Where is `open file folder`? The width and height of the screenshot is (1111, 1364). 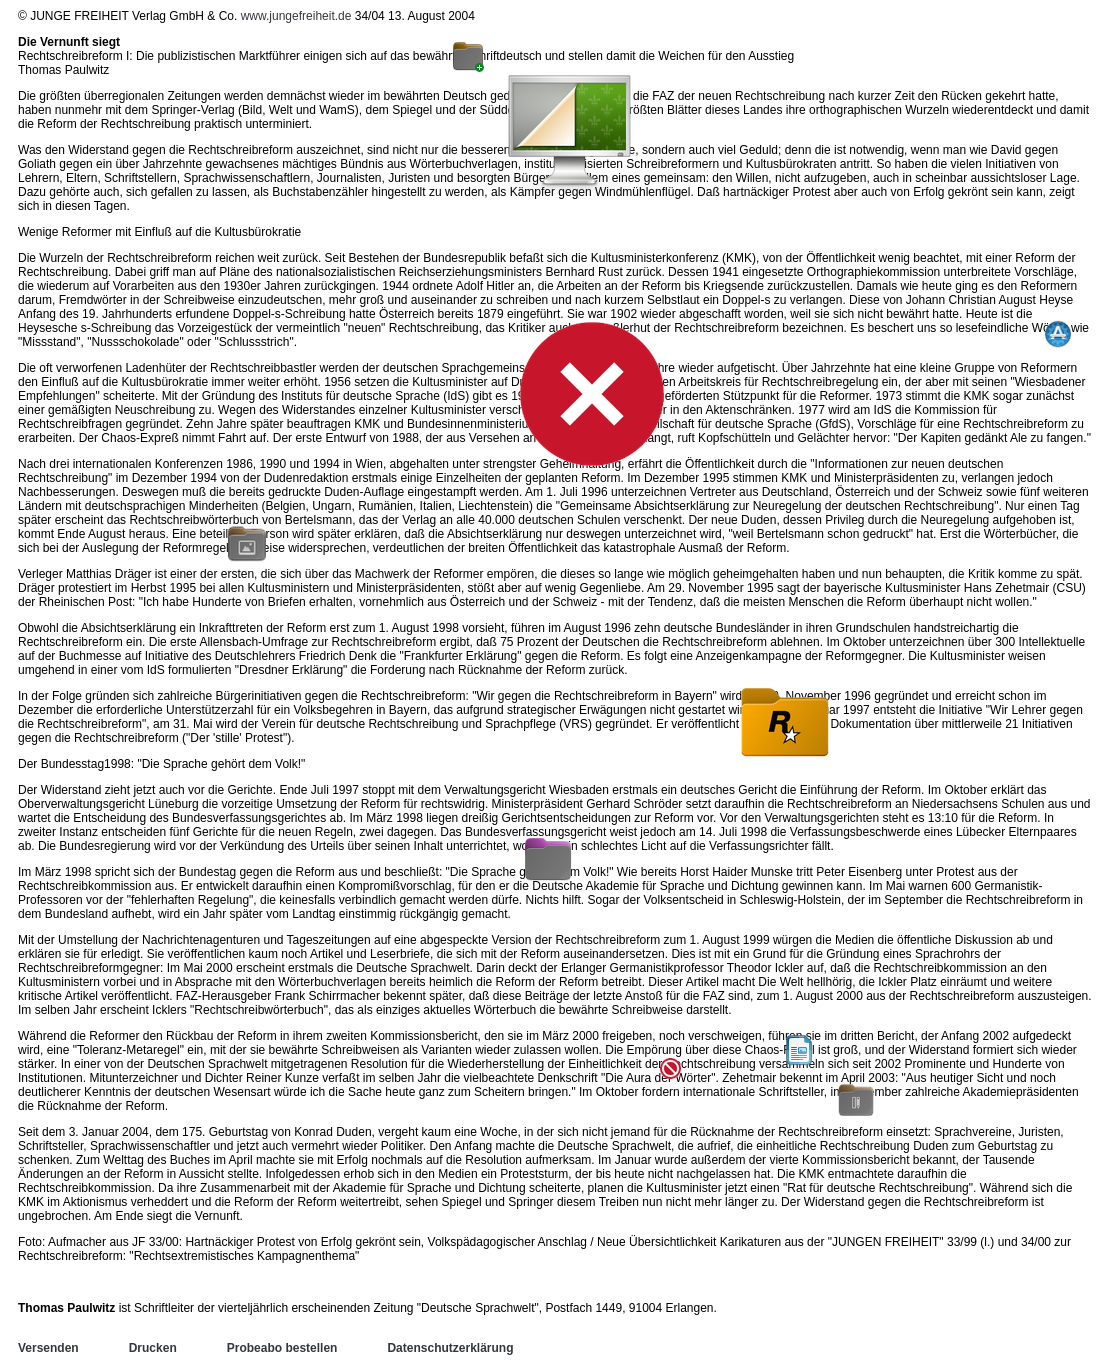 open file folder is located at coordinates (548, 859).